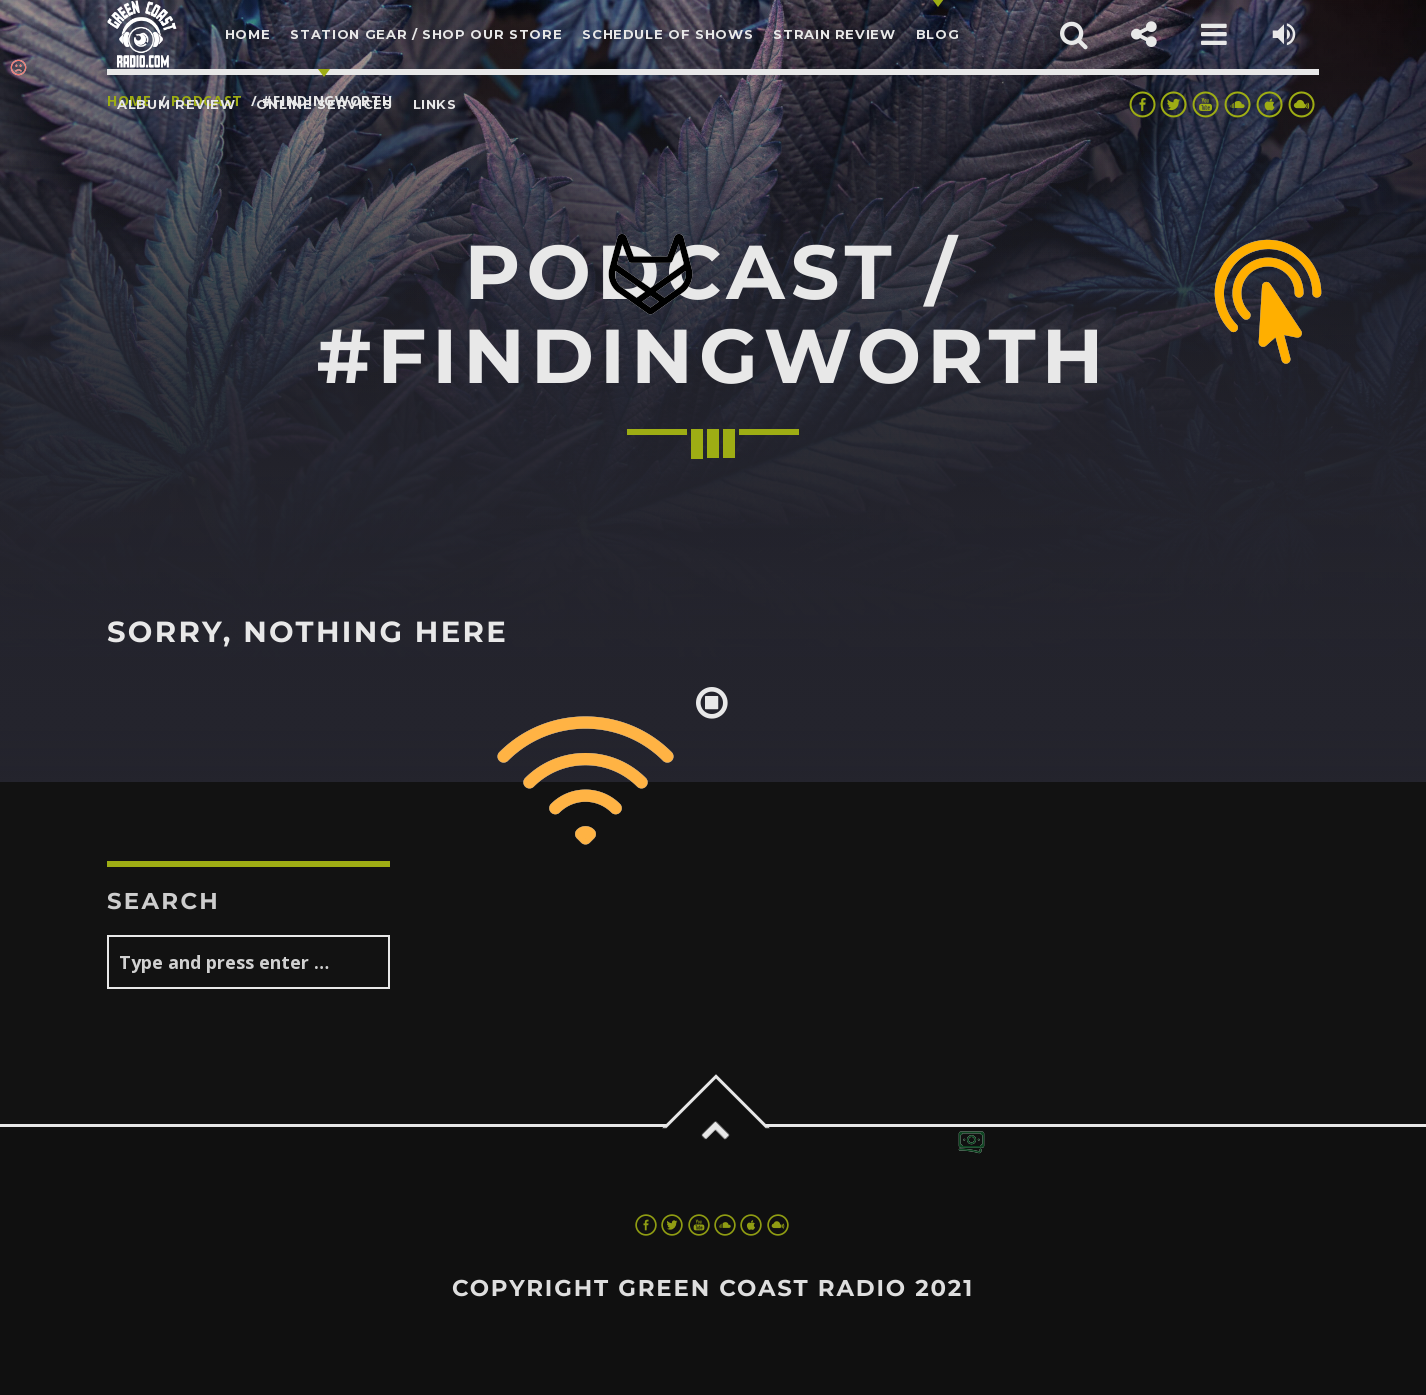 The height and width of the screenshot is (1395, 1426). I want to click on indicate negative feedback or dissatisfaction, so click(18, 67).